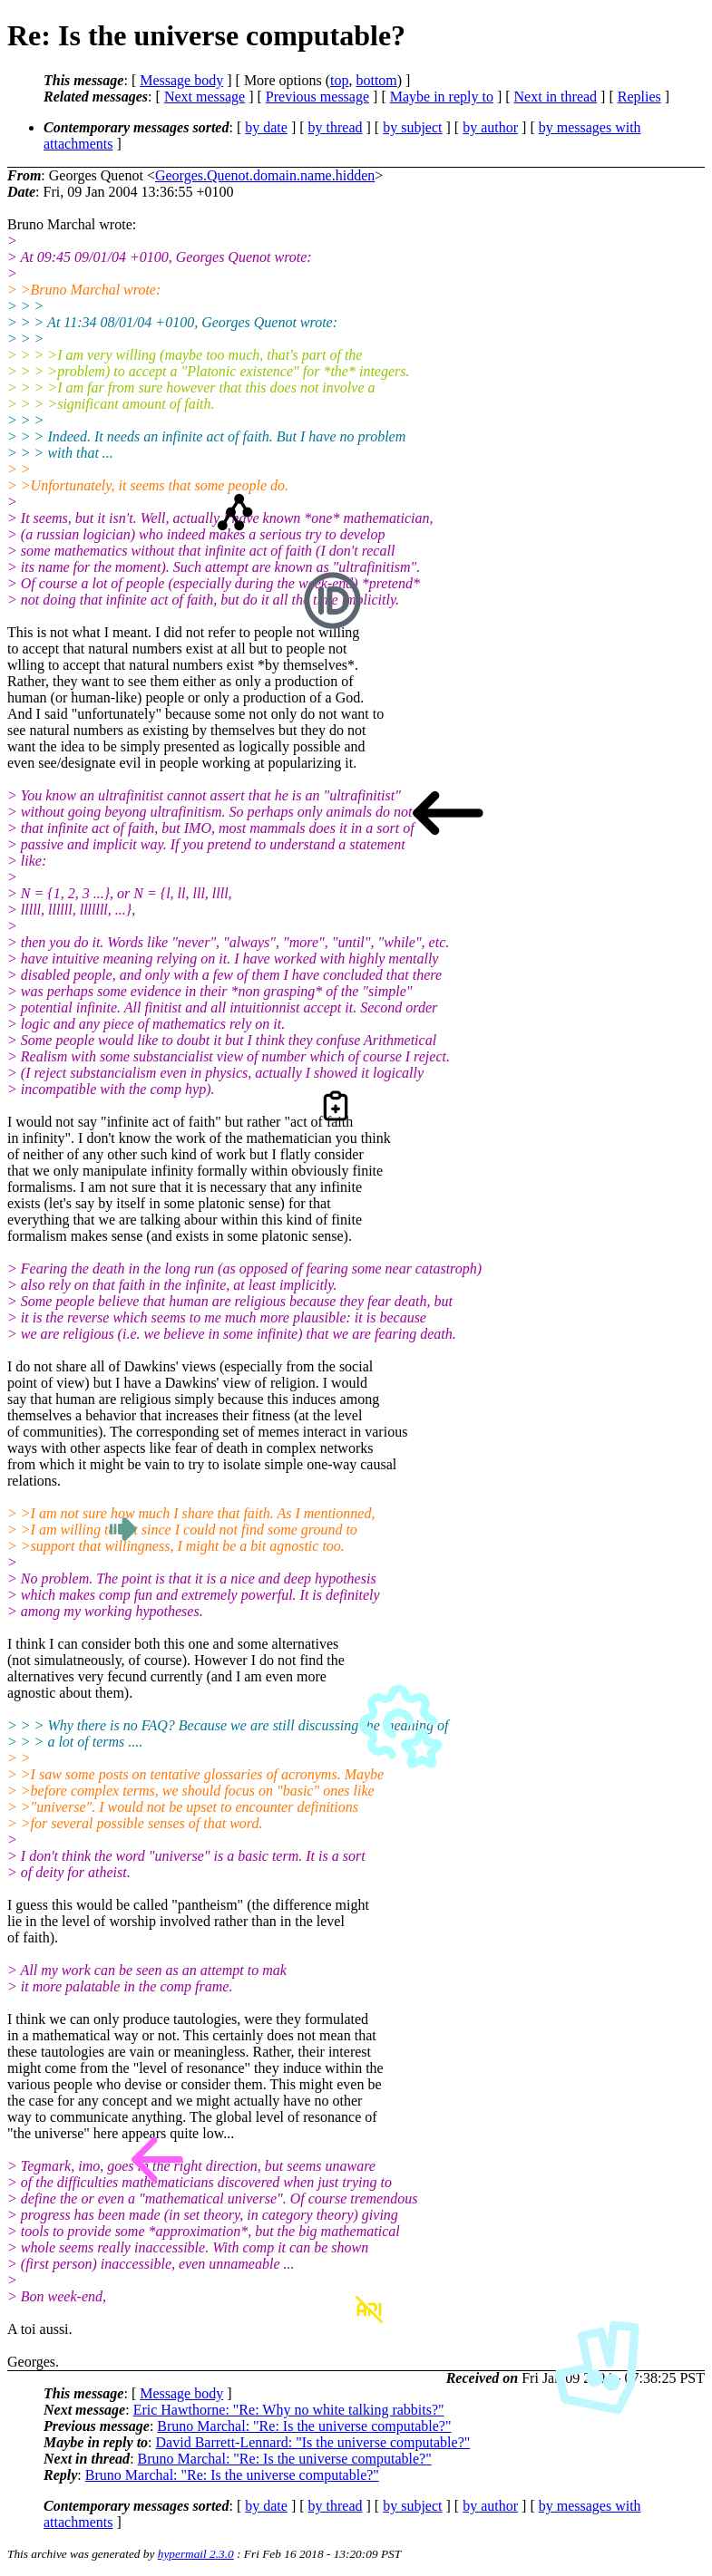 This screenshot has height=2576, width=712. I want to click on access favorite or starred settings, so click(398, 1724).